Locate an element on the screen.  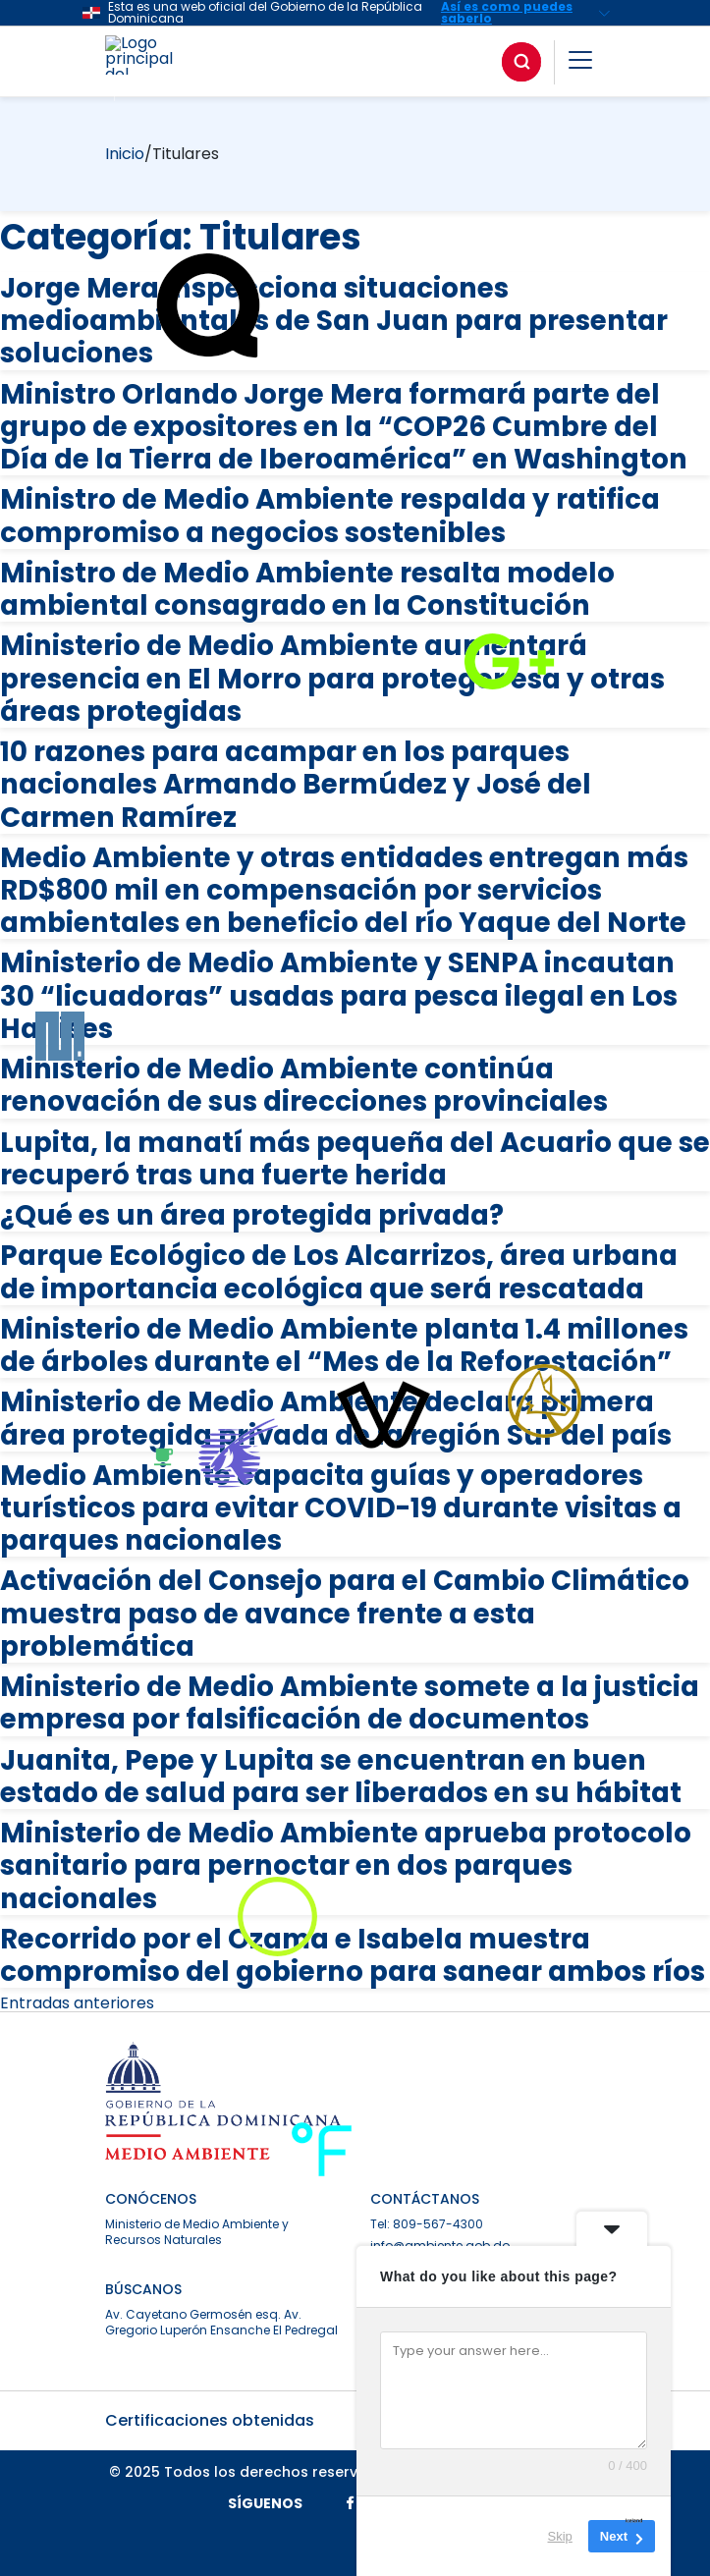
access coffee shop or café listings is located at coordinates (163, 1456).